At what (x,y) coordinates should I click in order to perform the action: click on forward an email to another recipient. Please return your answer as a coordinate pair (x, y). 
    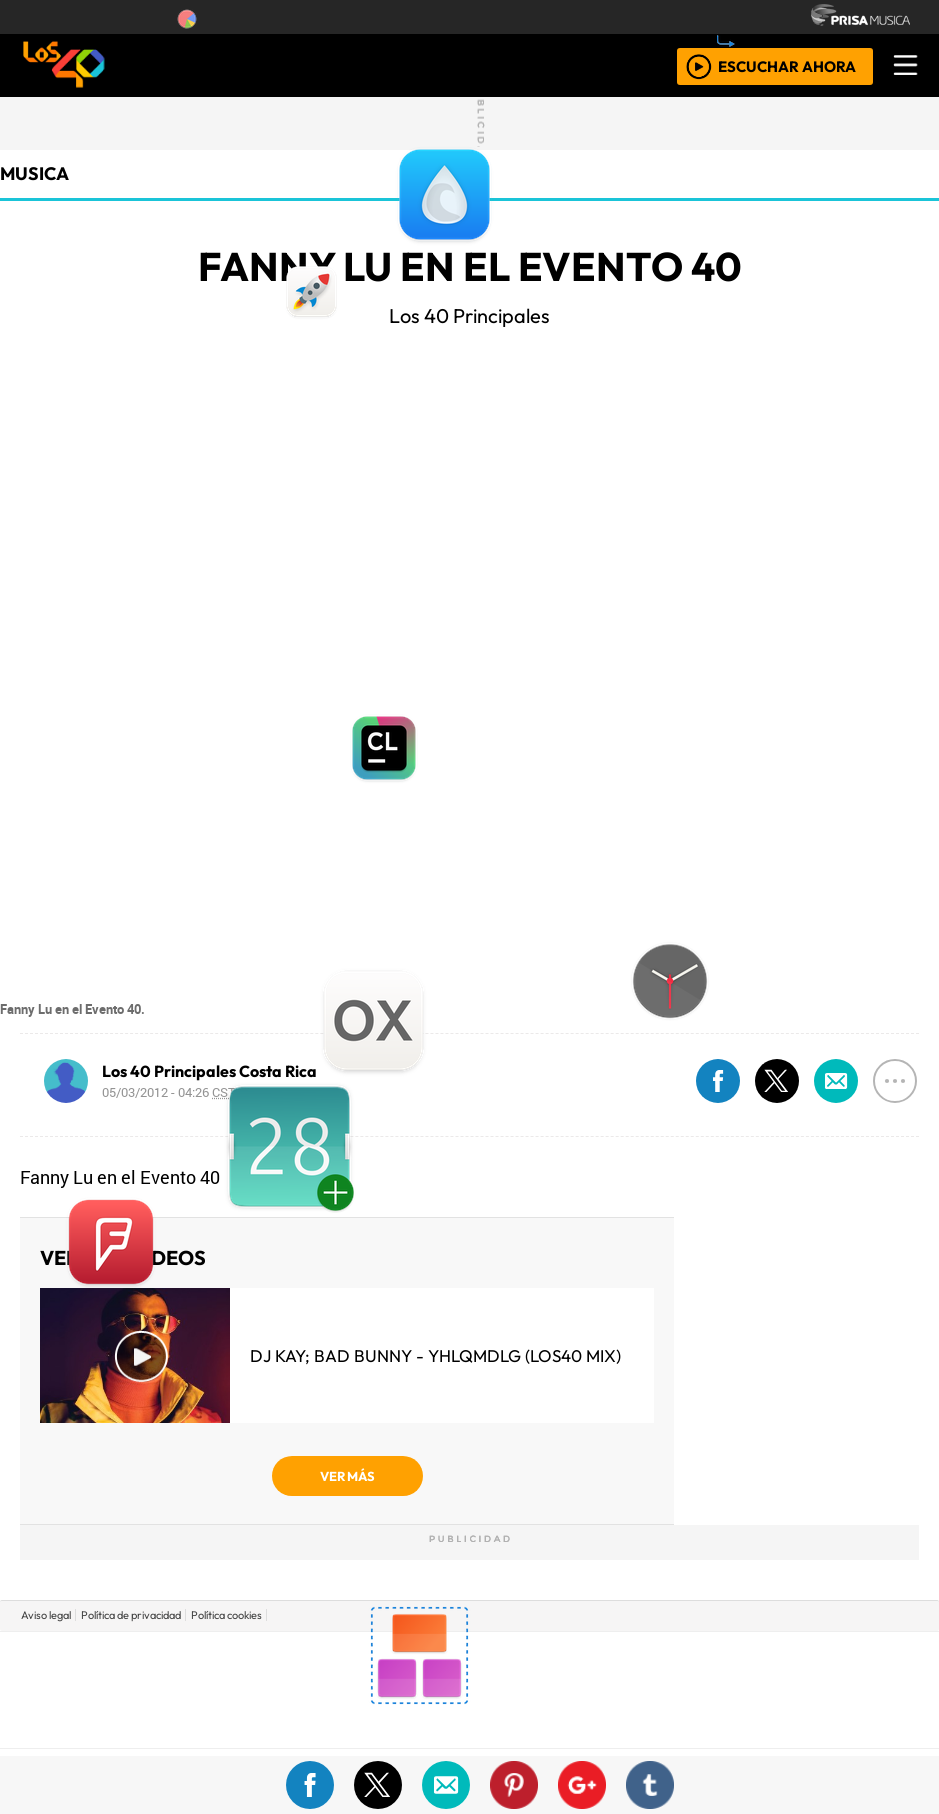
    Looking at the image, I should click on (726, 40).